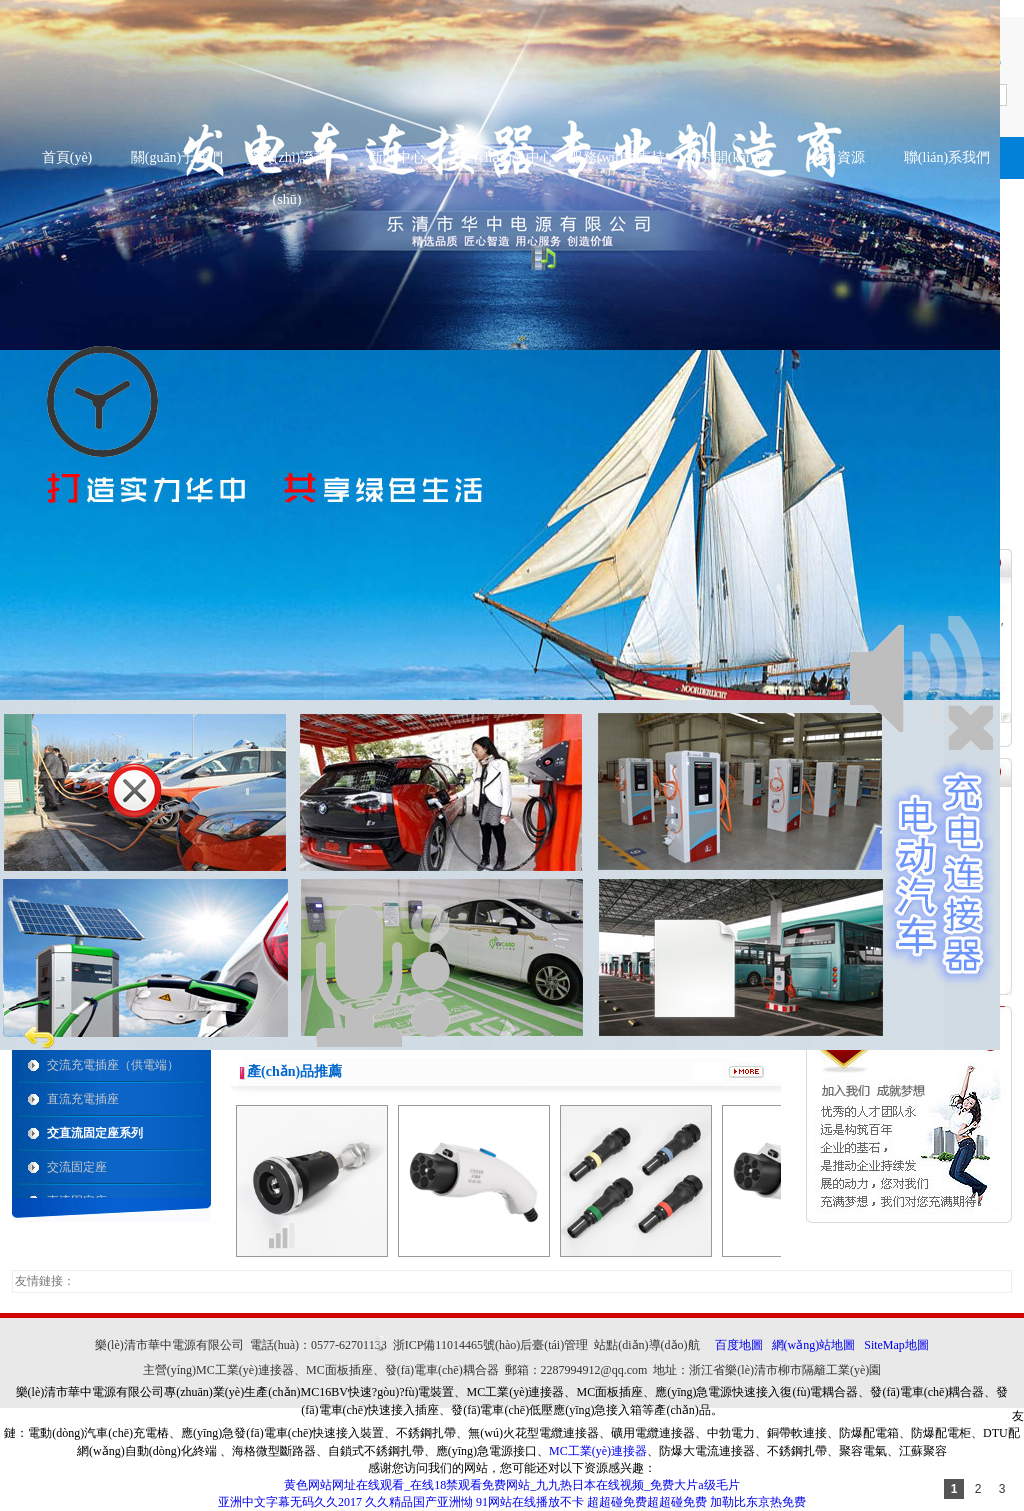  What do you see at coordinates (136, 791) in the screenshot?
I see `delete selected item` at bounding box center [136, 791].